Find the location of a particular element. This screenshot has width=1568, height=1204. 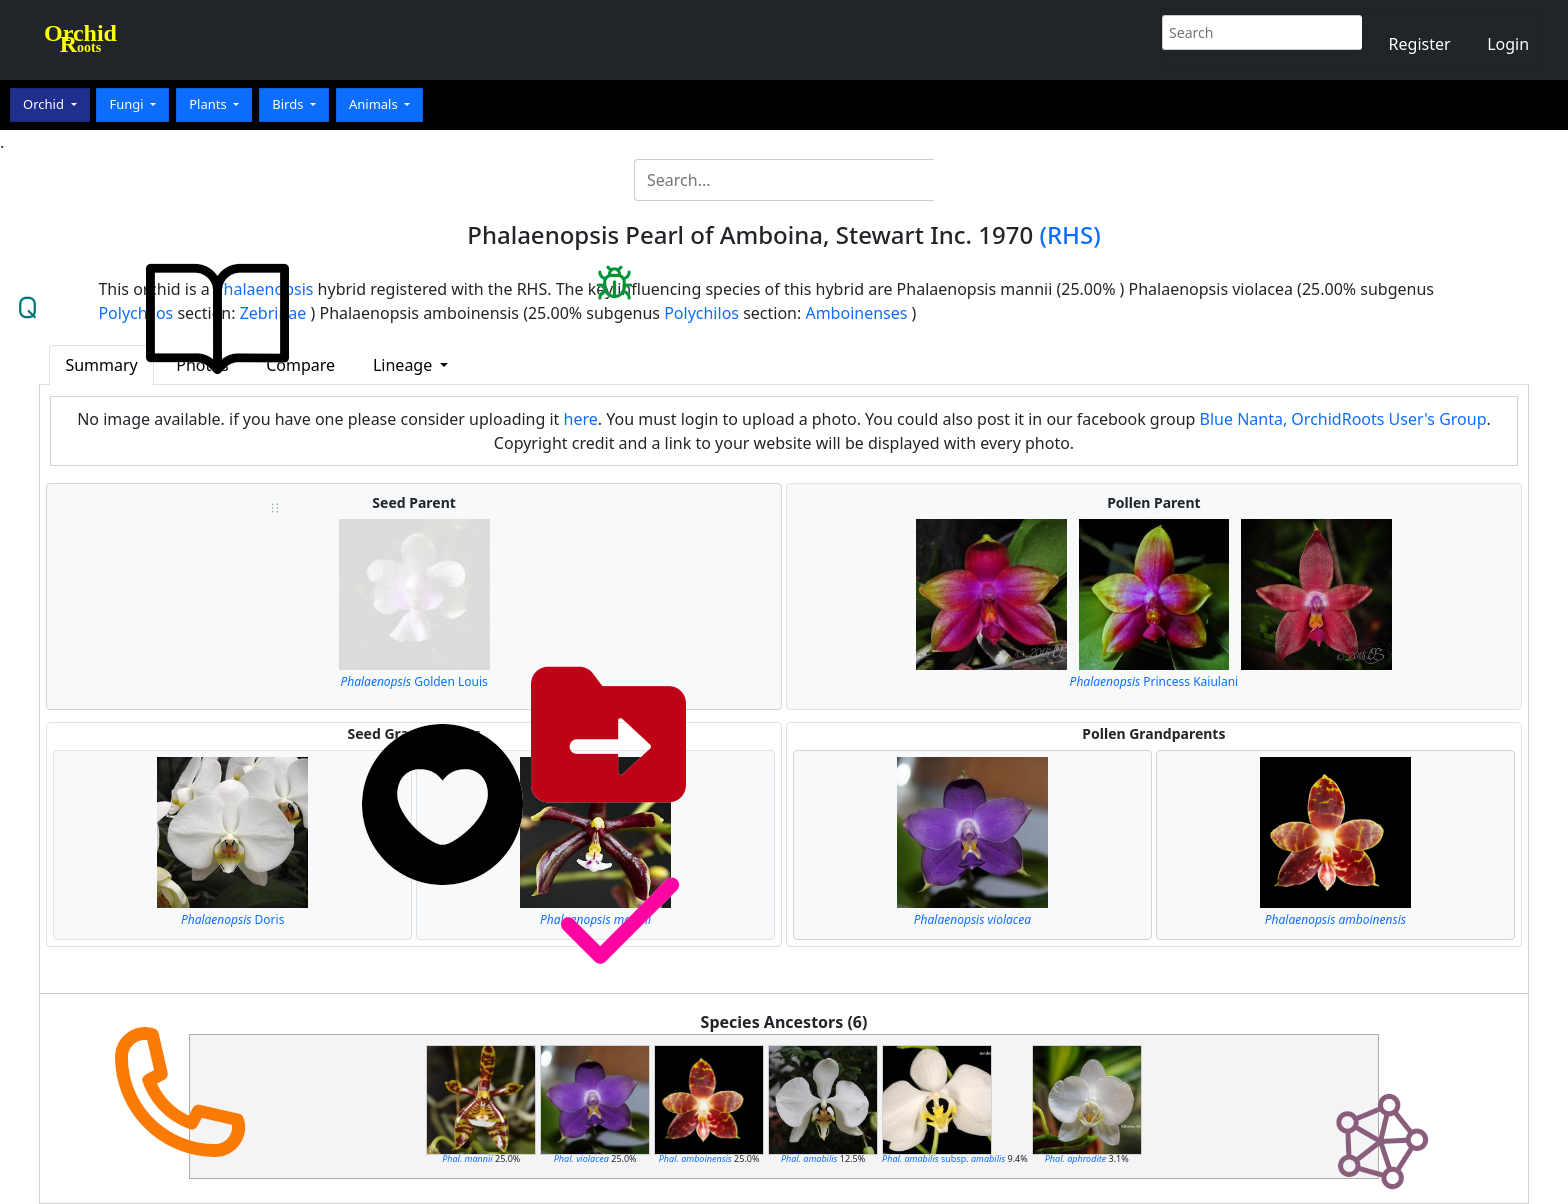

confirm or submit an action is located at coordinates (620, 917).